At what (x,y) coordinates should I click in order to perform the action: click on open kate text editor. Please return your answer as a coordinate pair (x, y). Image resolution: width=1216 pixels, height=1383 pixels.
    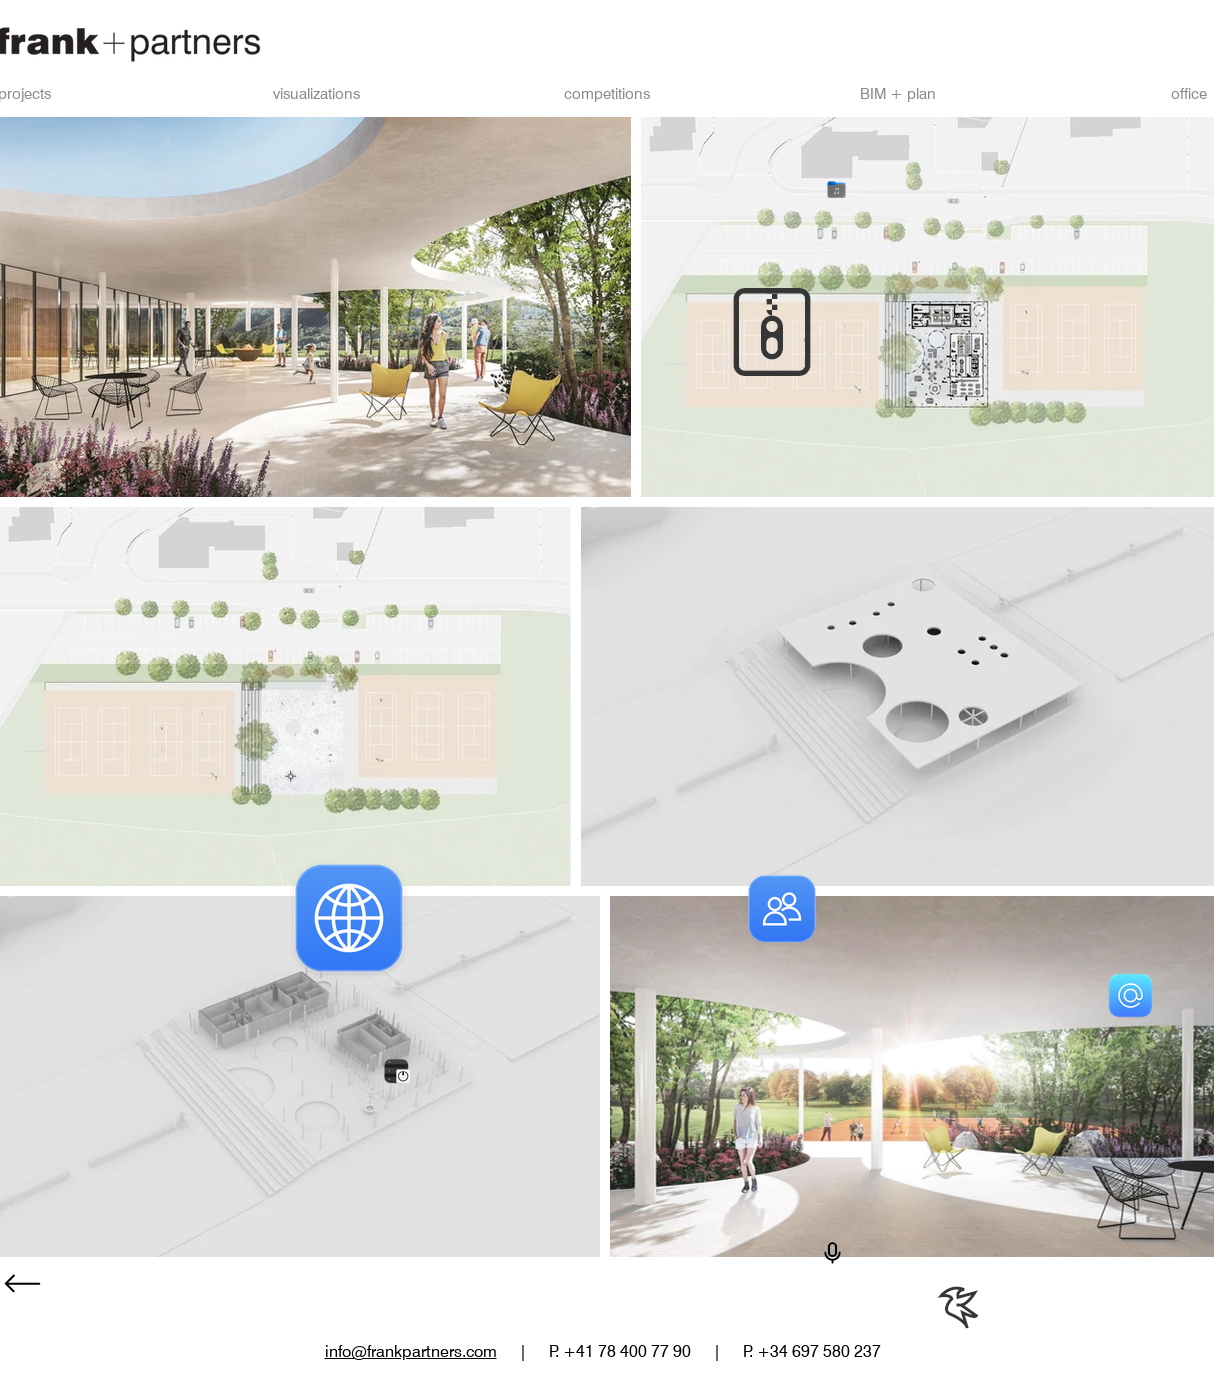
    Looking at the image, I should click on (959, 1306).